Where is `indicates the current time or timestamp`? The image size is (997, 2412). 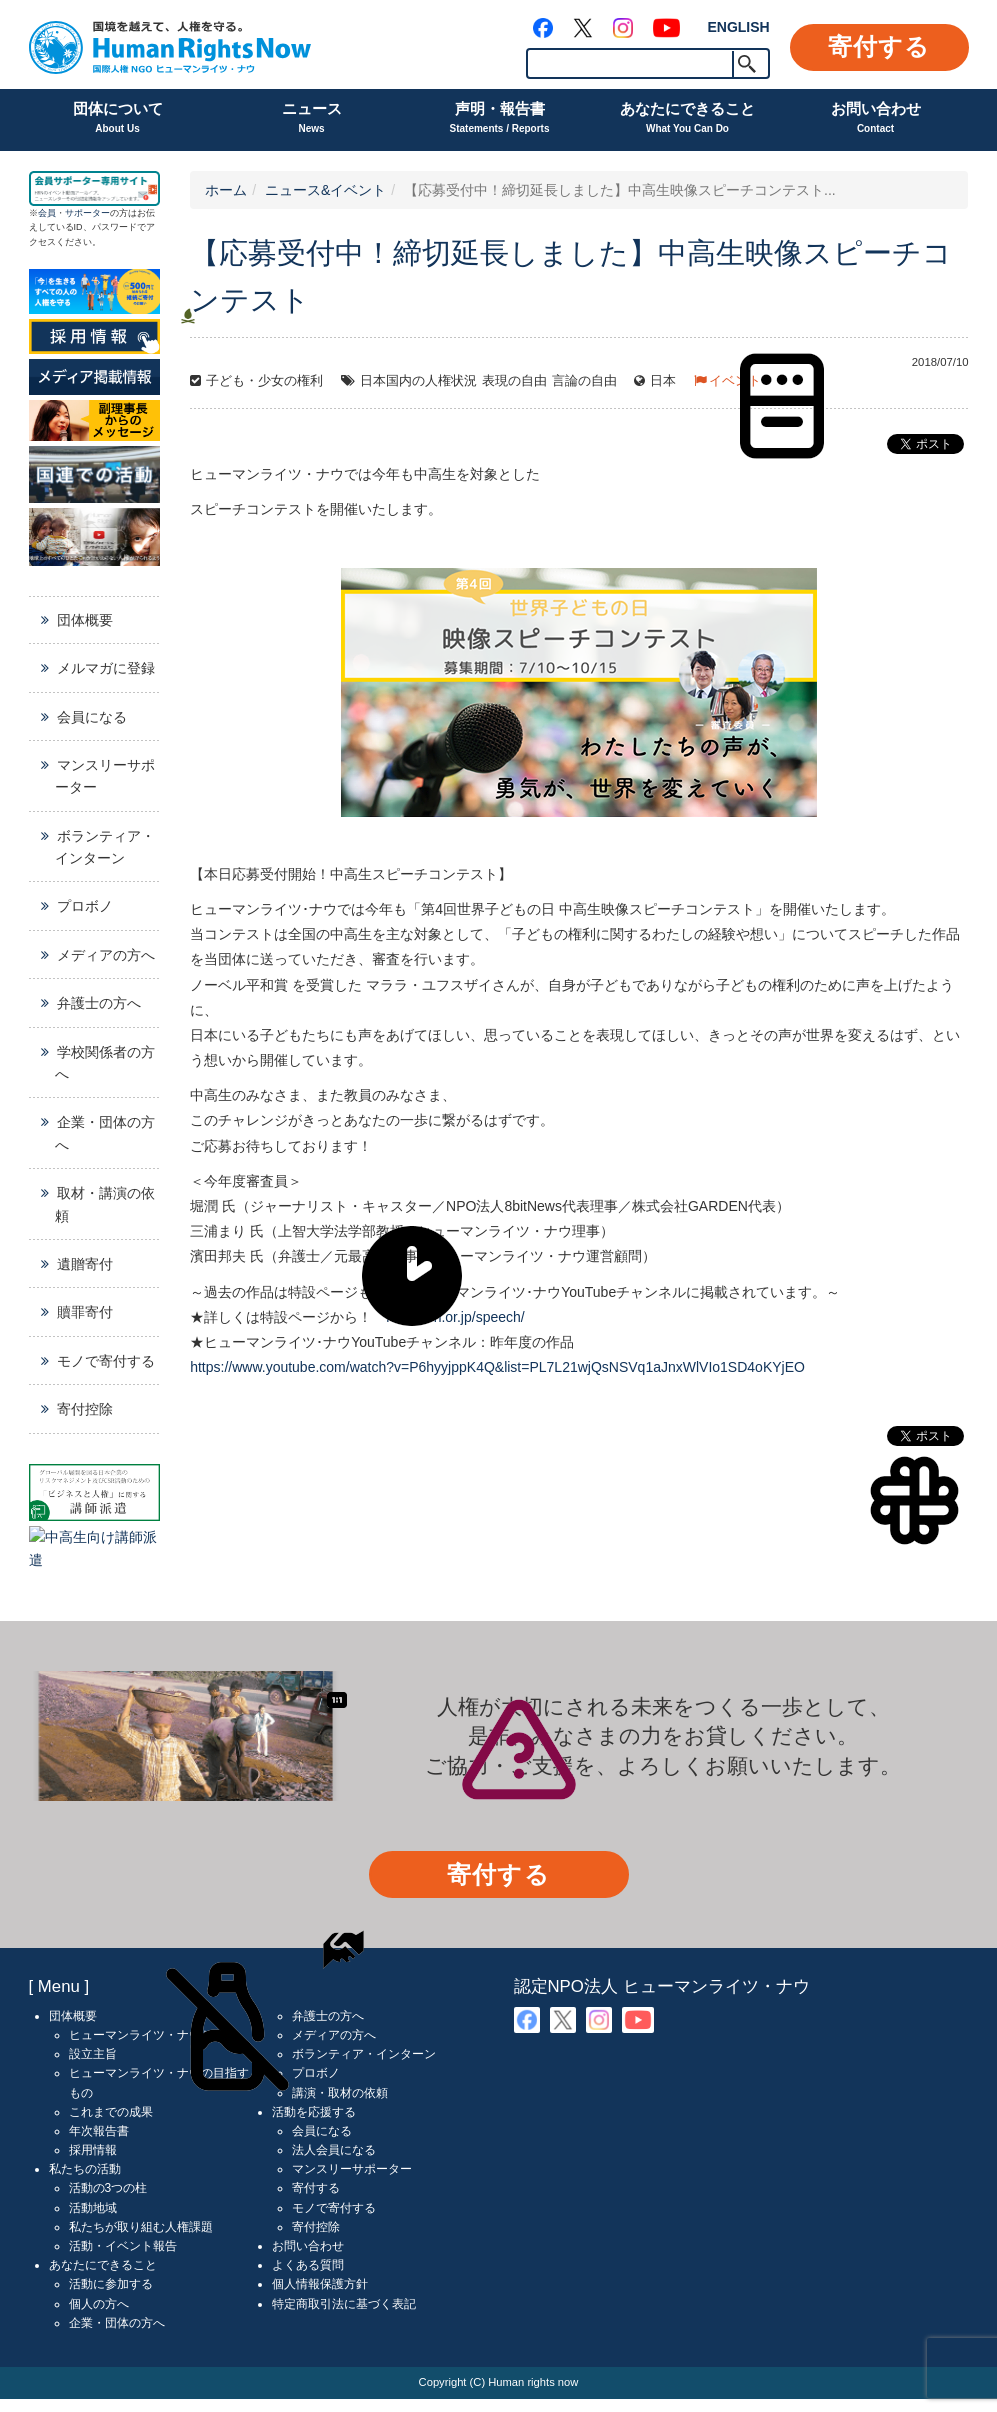 indicates the current time or timestamp is located at coordinates (412, 1276).